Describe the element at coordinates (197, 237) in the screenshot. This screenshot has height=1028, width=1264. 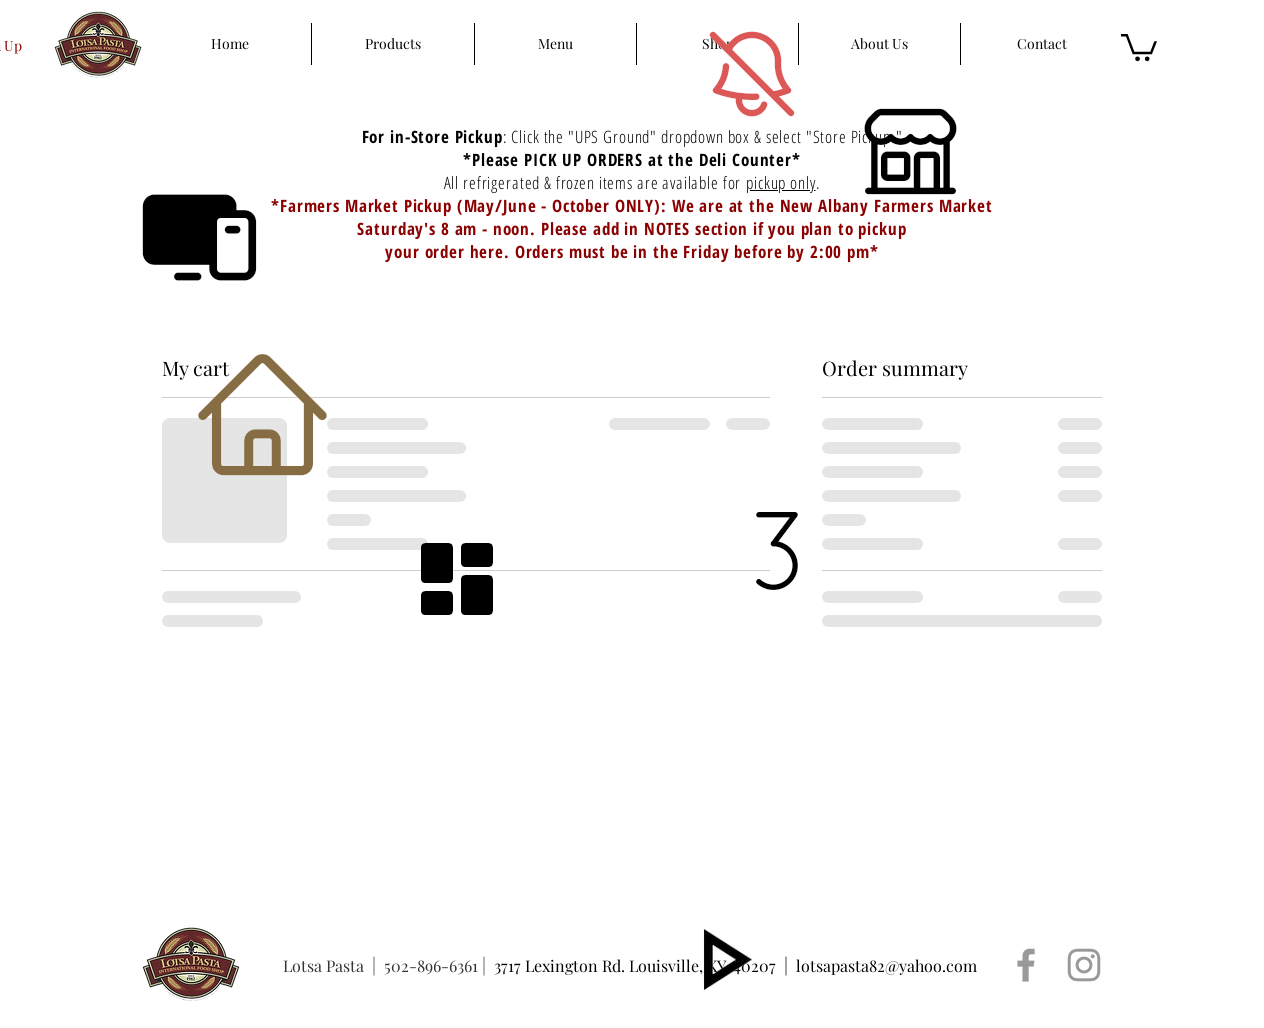
I see `manage connected devices` at that location.